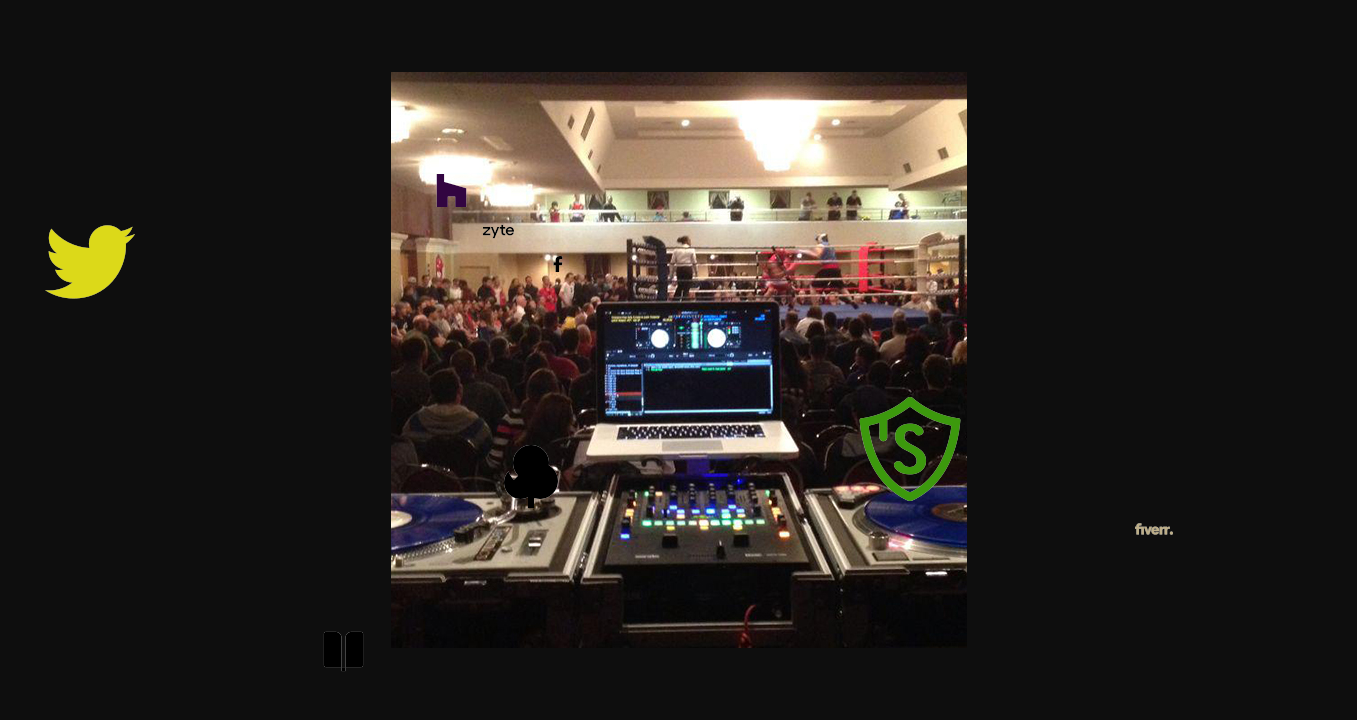  Describe the element at coordinates (558, 264) in the screenshot. I see `connect with facebook` at that location.